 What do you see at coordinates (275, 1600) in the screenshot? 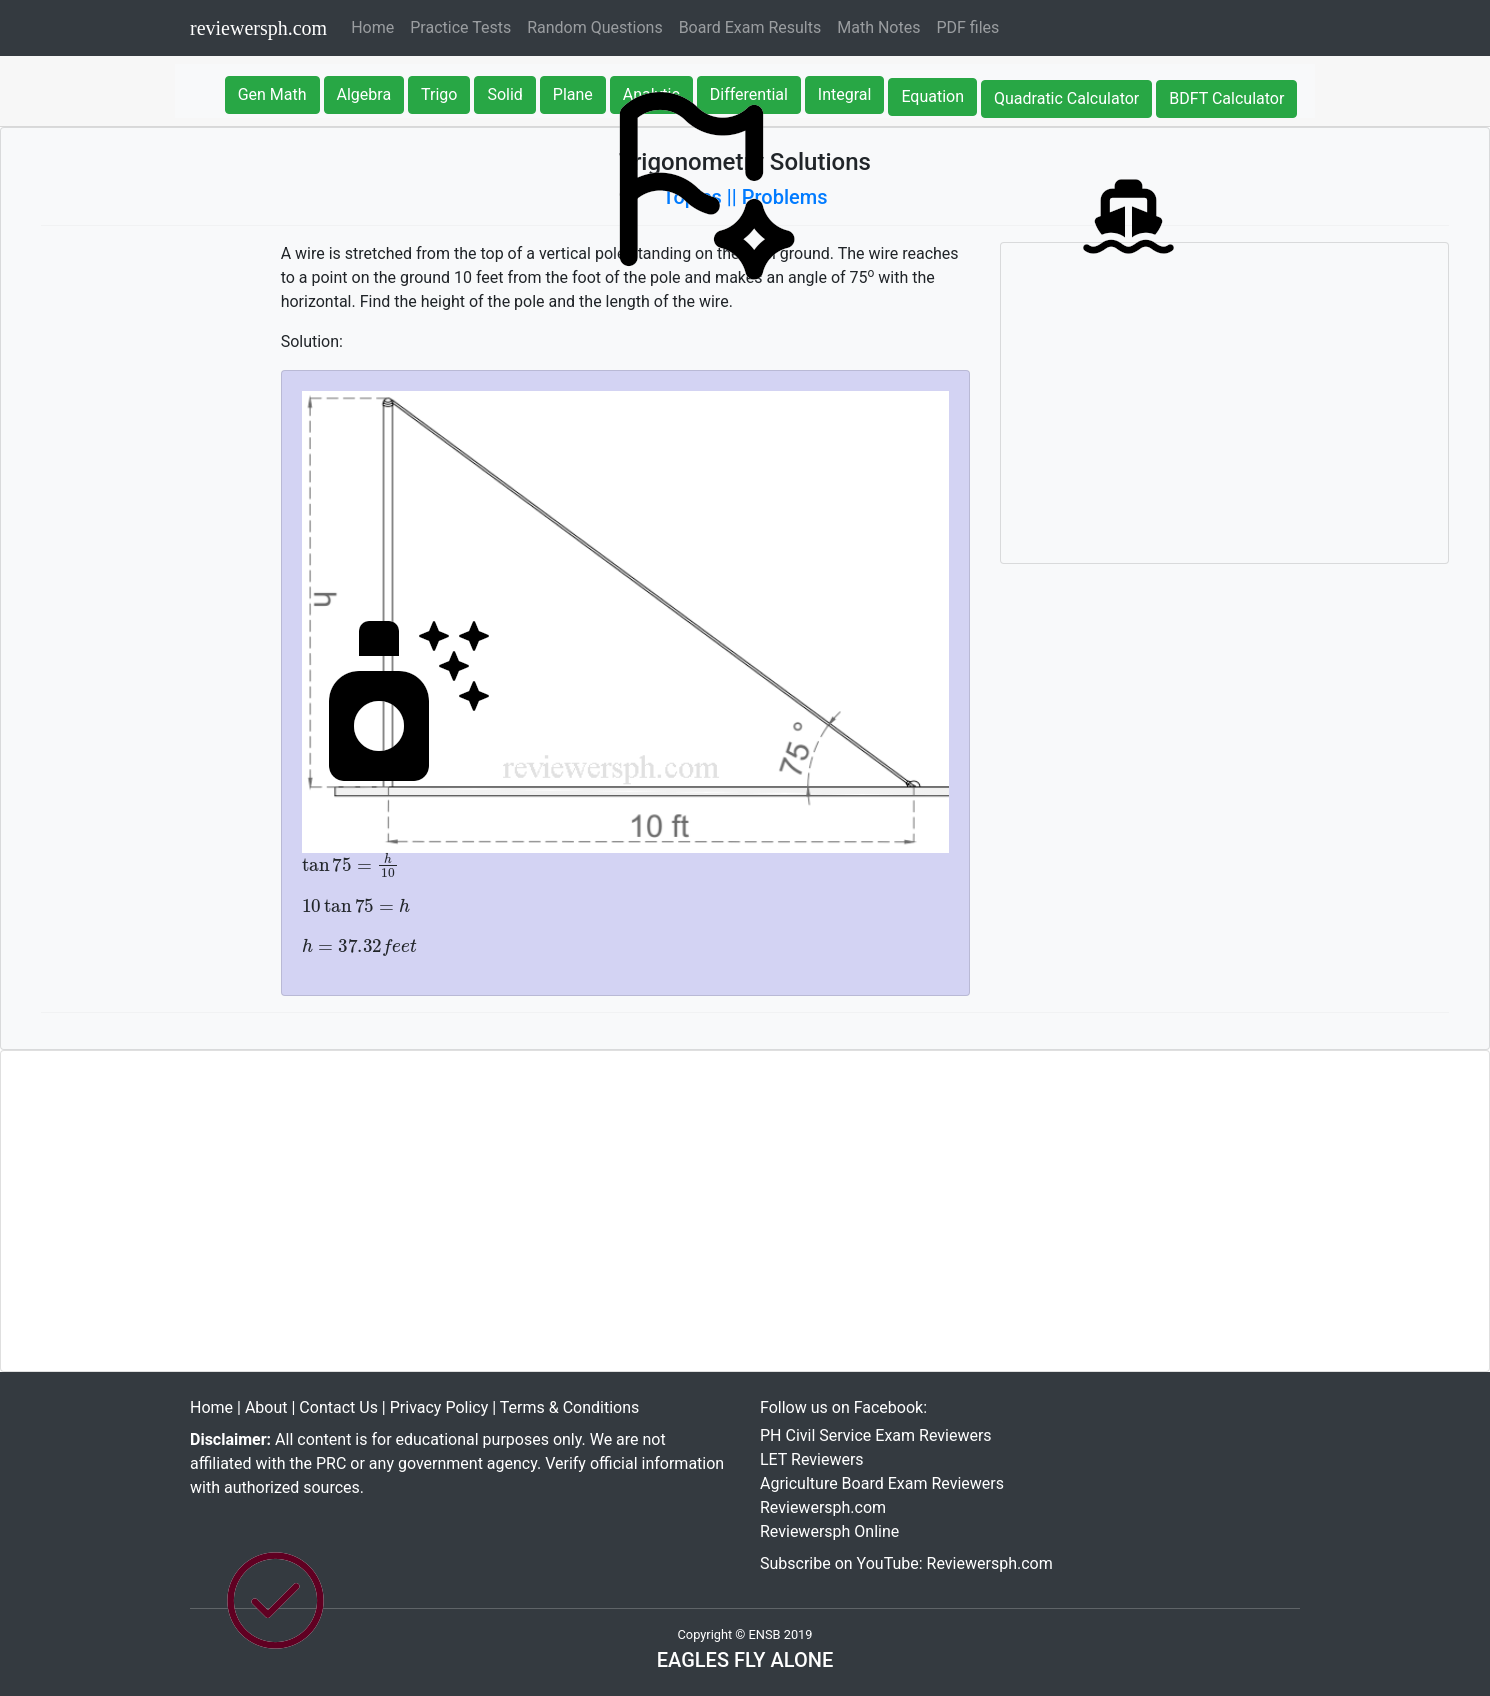
I see `indicates successful completion of an action` at bounding box center [275, 1600].